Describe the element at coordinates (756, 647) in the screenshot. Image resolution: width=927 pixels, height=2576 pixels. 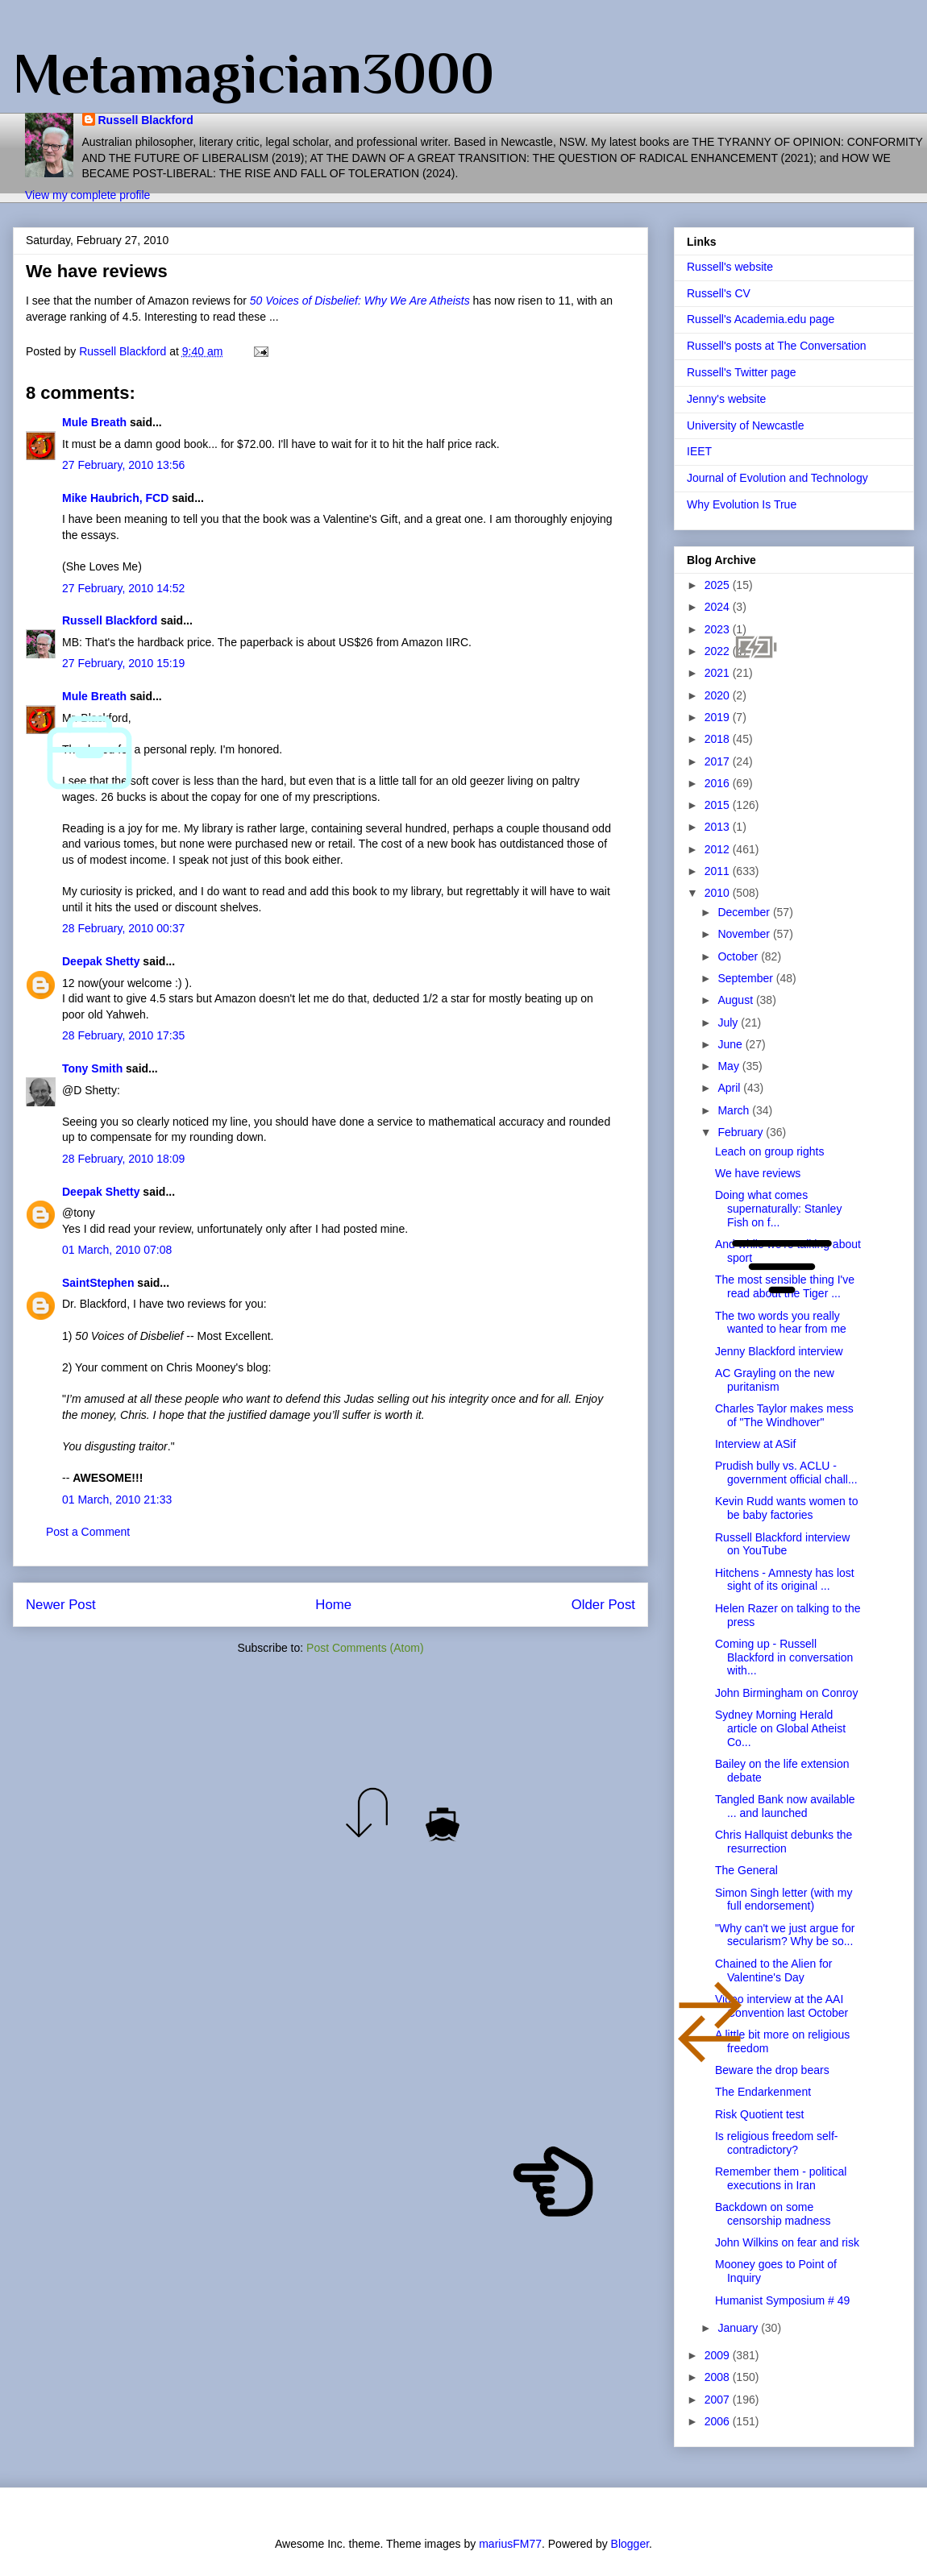
I see `indicates device is currently charging` at that location.